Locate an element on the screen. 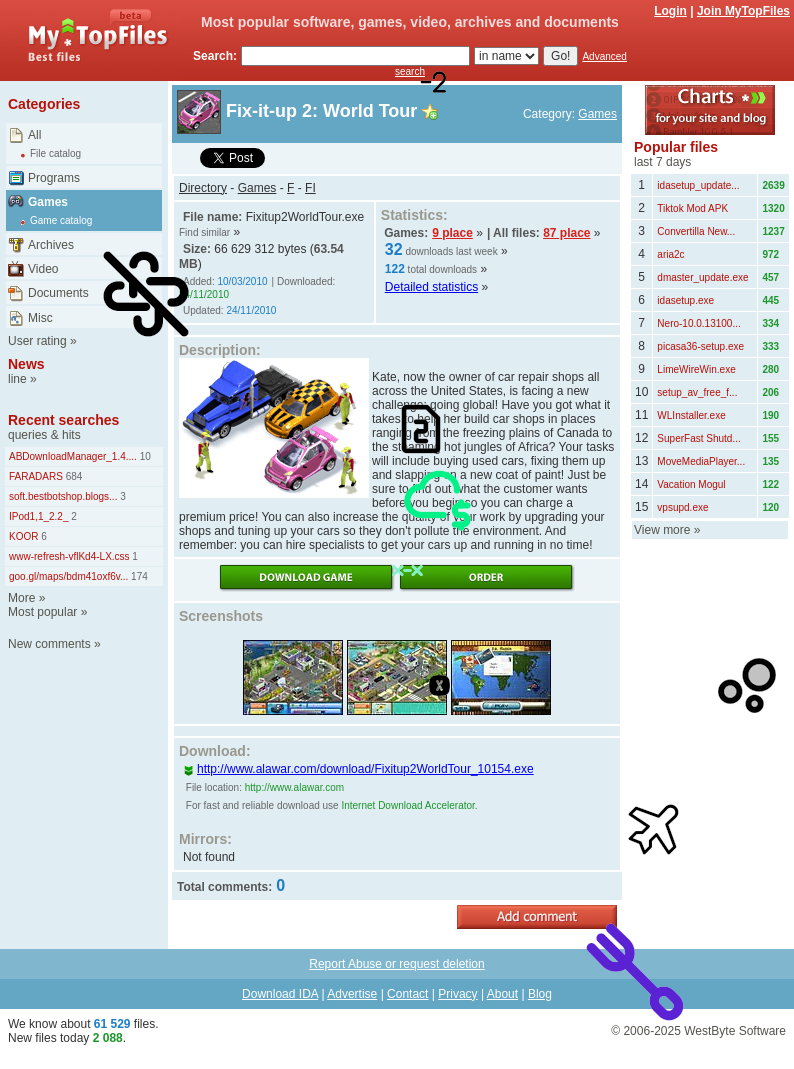 The width and height of the screenshot is (794, 1069). decrease exposure by 2 stops is located at coordinates (434, 82).